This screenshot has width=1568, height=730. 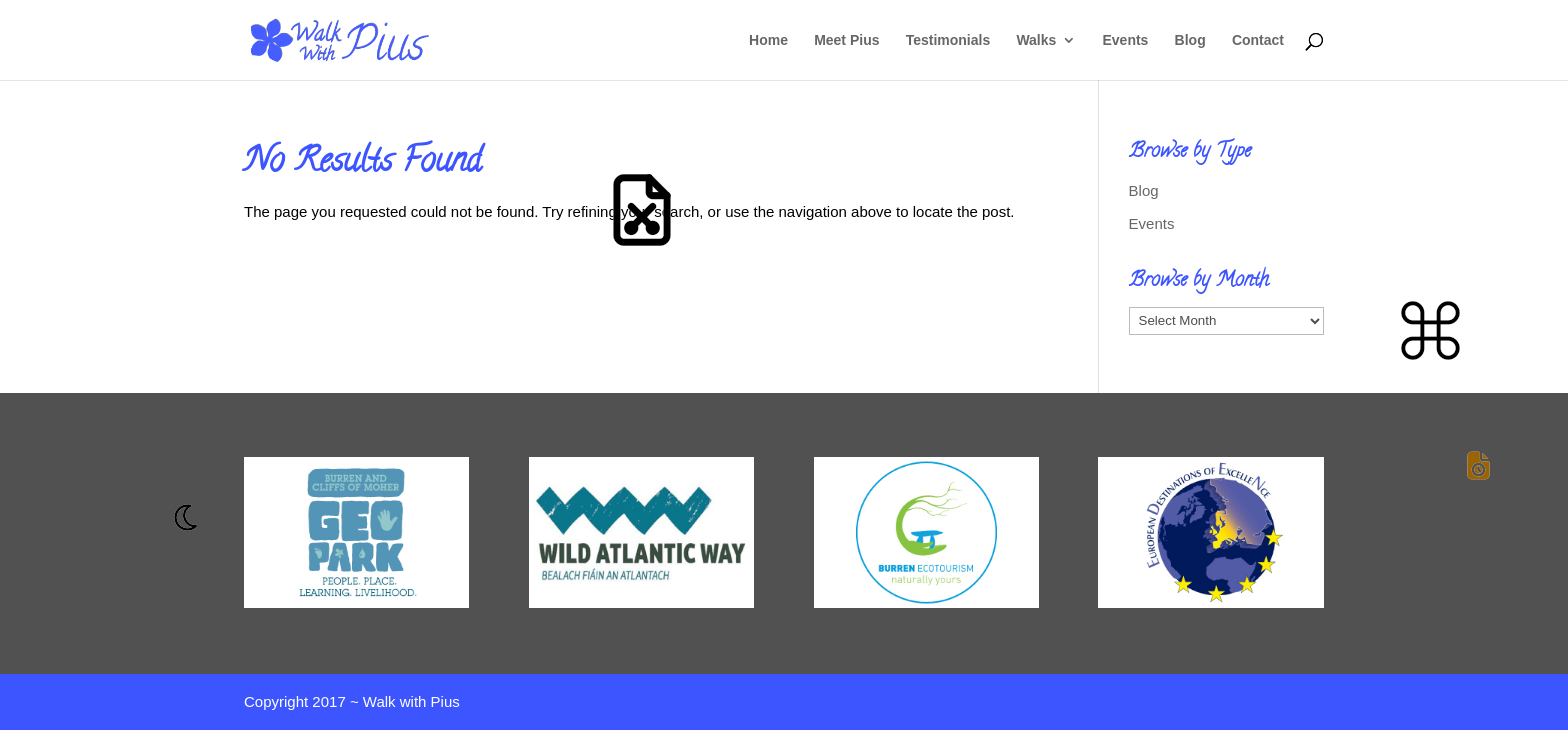 I want to click on toggle dark mode, so click(x=187, y=517).